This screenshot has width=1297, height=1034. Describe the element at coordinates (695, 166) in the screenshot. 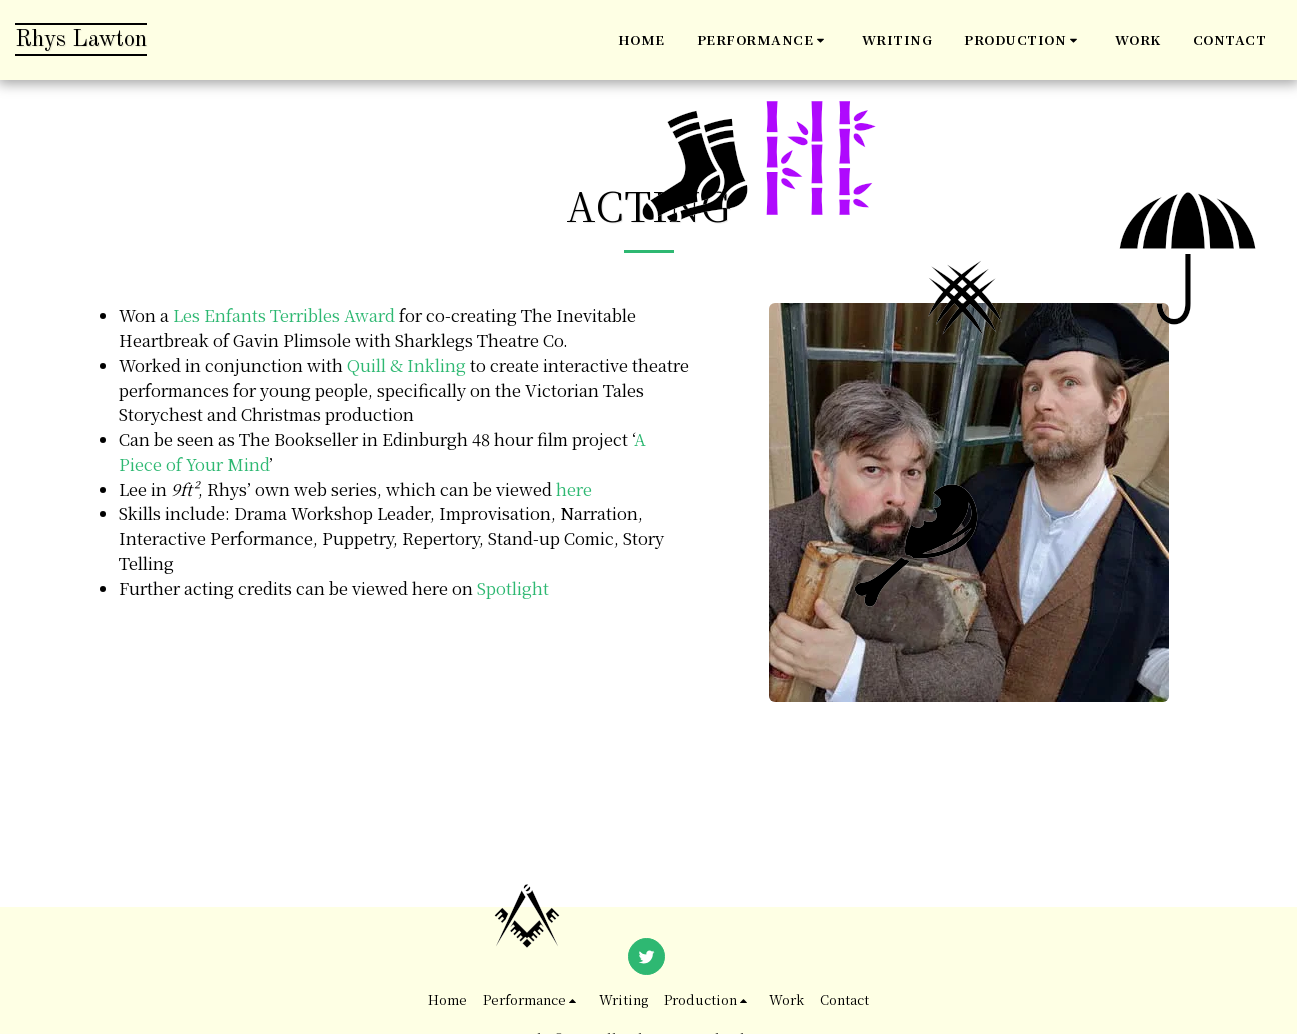

I see `browse socks or hosiery products` at that location.